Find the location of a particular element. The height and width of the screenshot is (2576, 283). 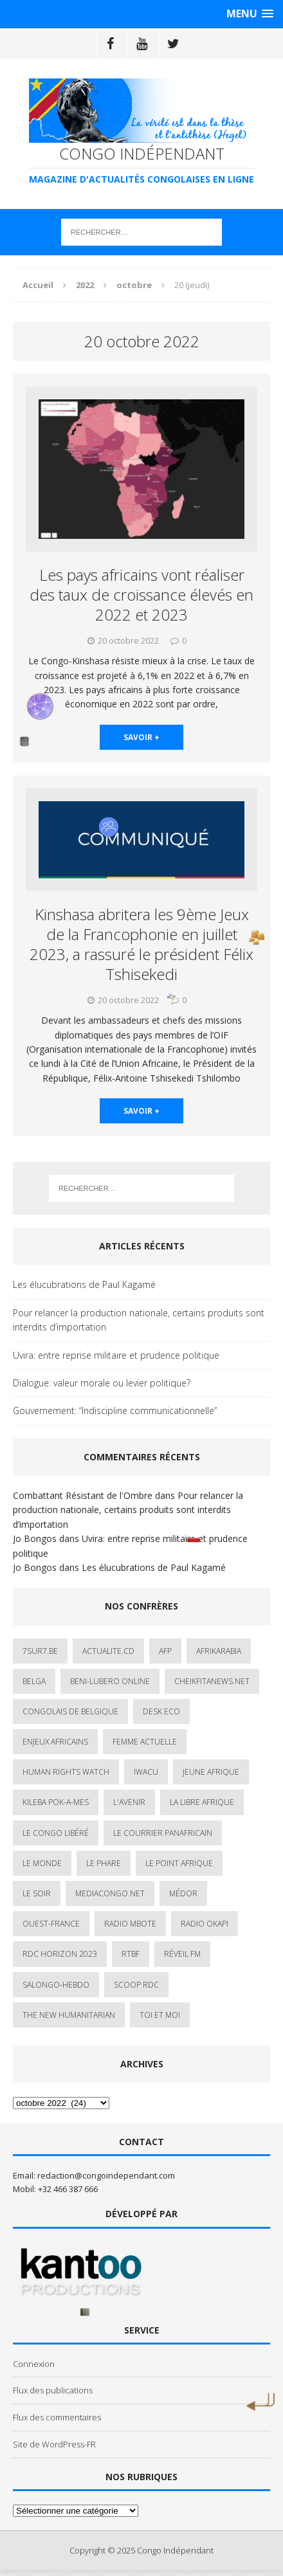

beats pill bluetooth speaker connected is located at coordinates (194, 1540).